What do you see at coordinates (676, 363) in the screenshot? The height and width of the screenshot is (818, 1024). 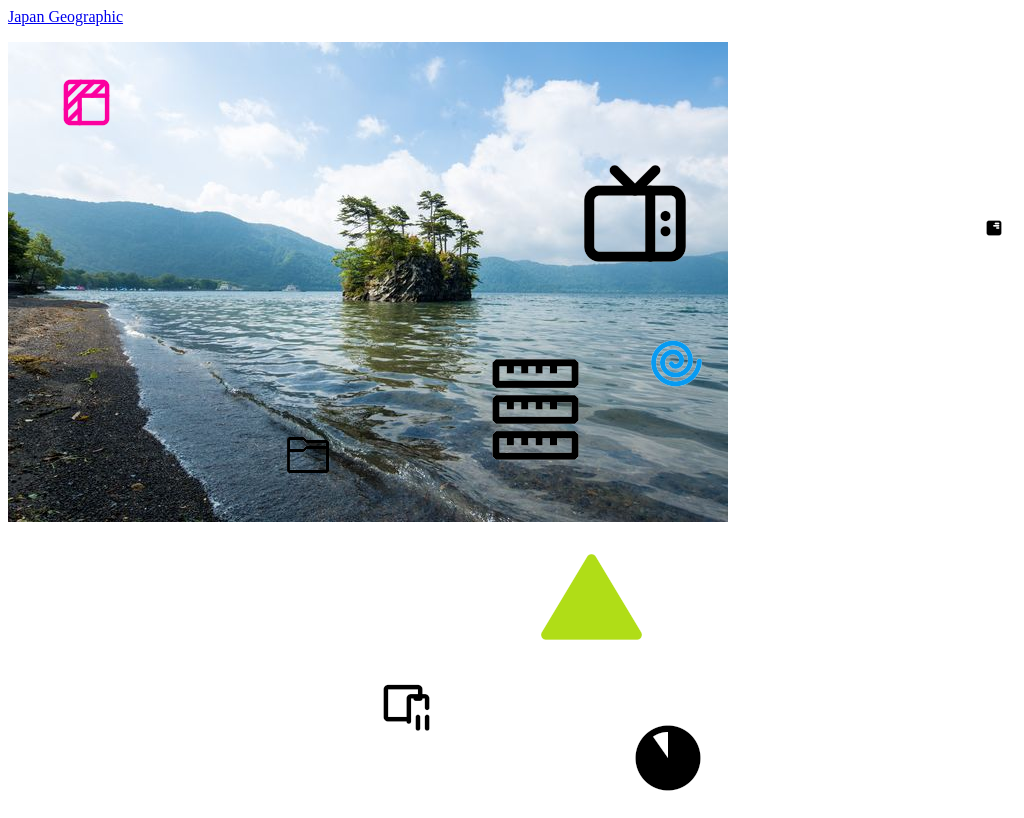 I see `indicates loading or processing in progress` at bounding box center [676, 363].